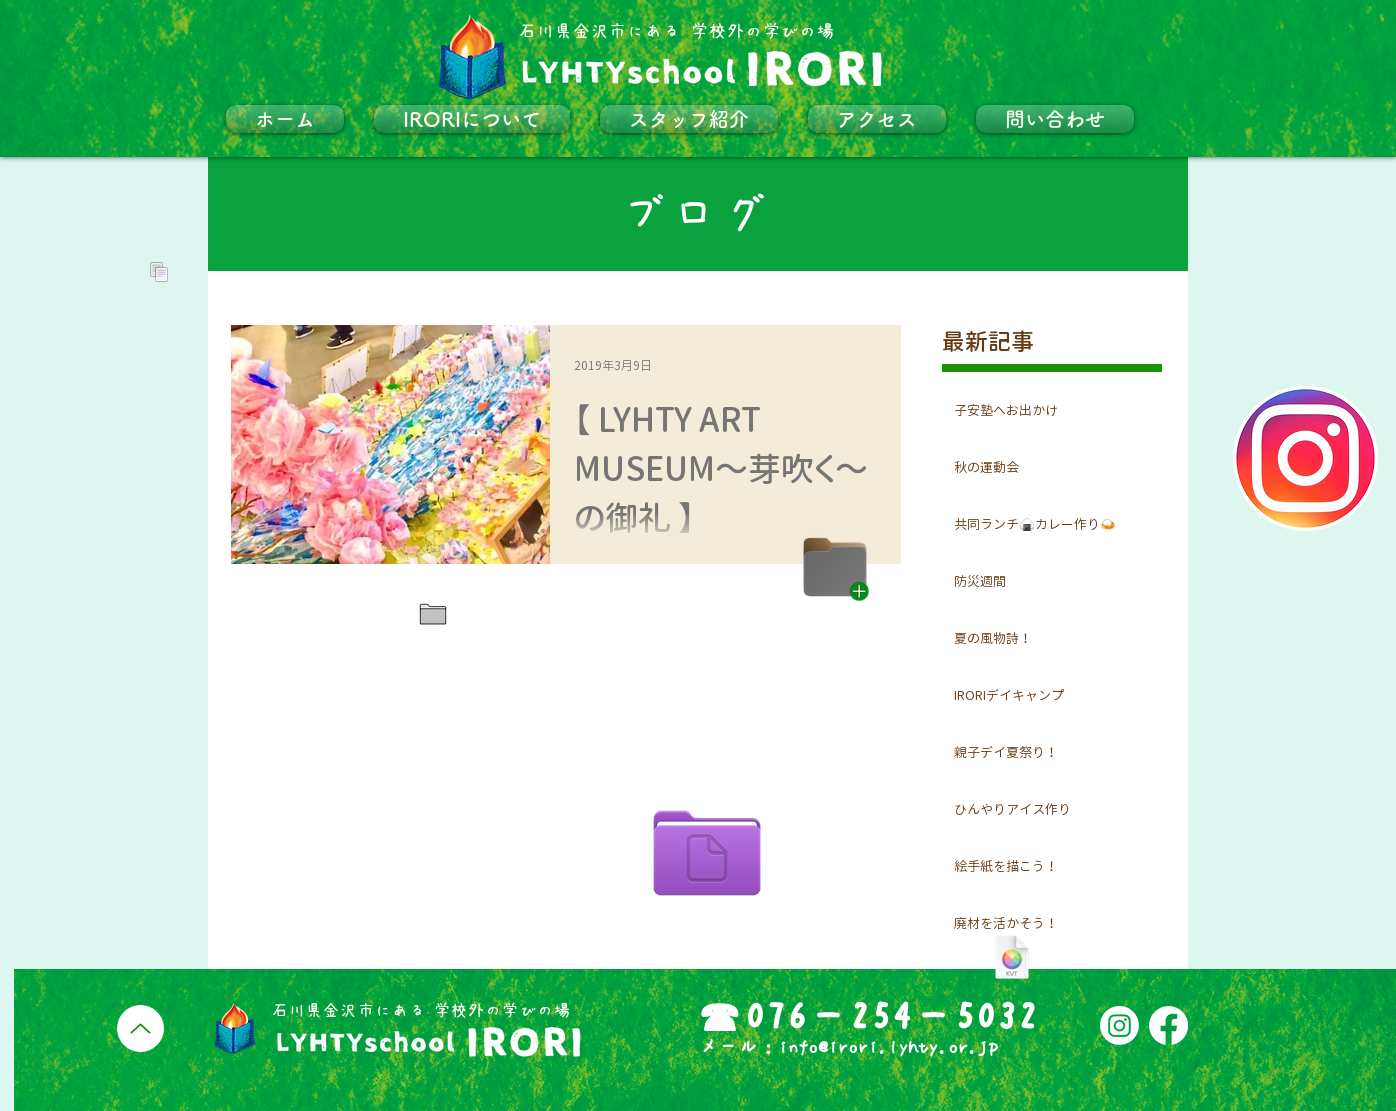 Image resolution: width=1396 pixels, height=1111 pixels. I want to click on create a new folder, so click(835, 567).